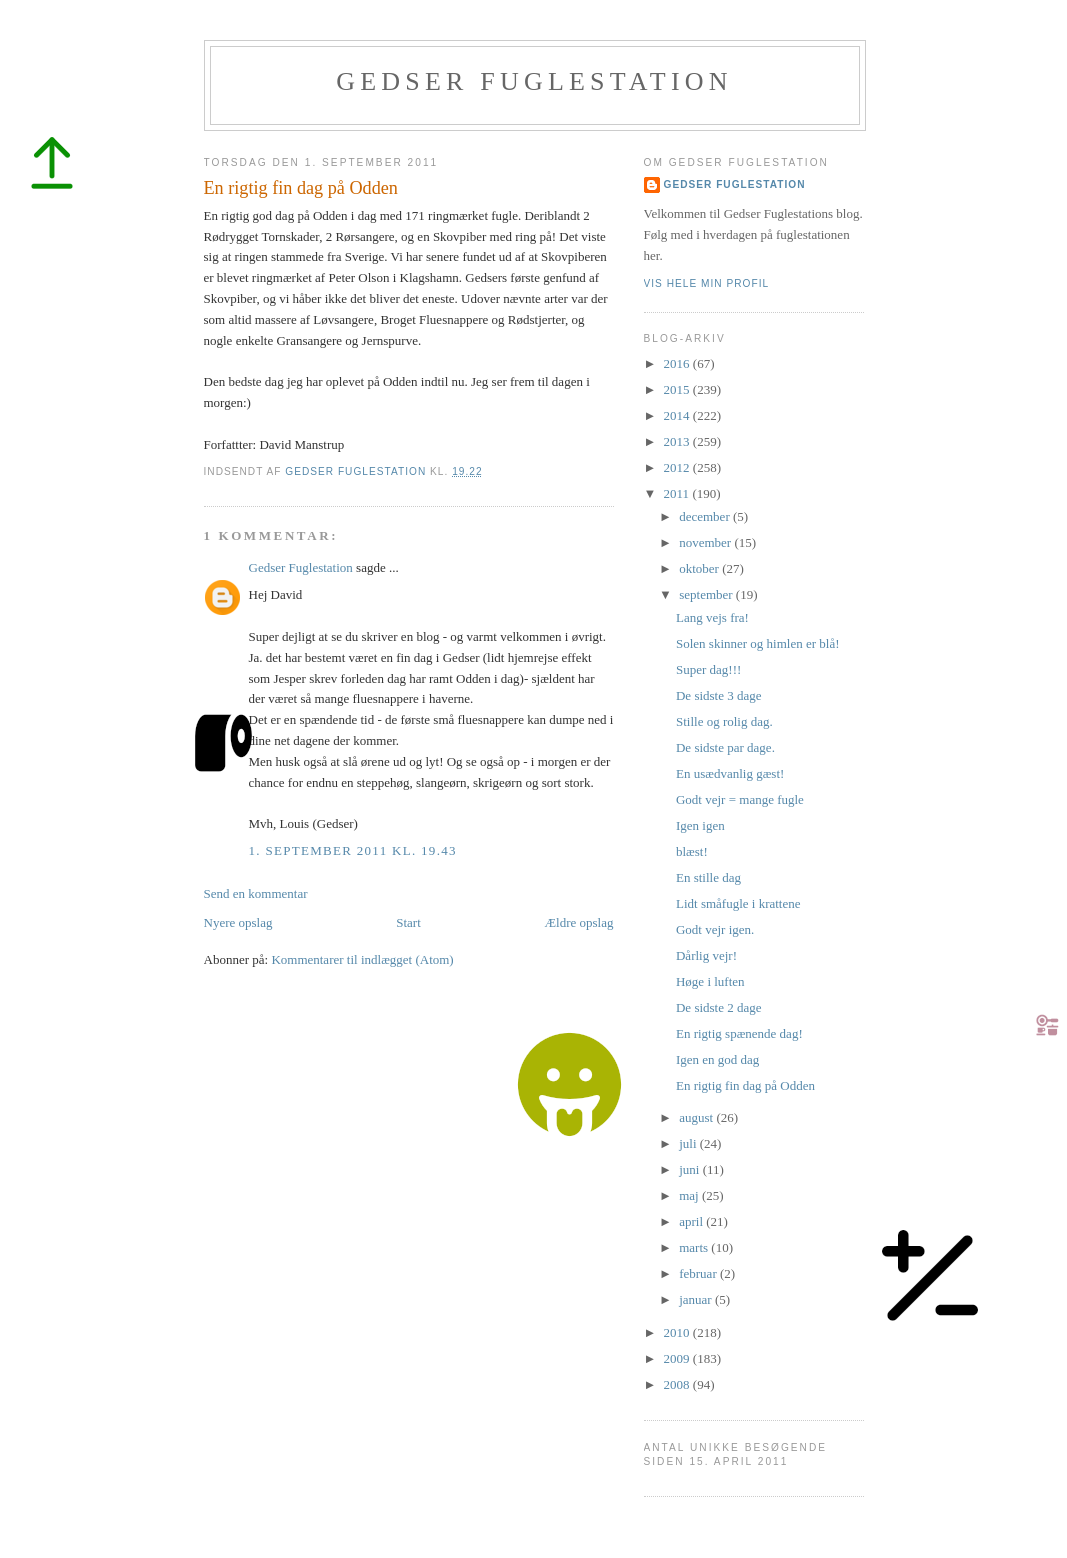 This screenshot has height=1558, width=1067. I want to click on toggle between adding and subtracting values, so click(930, 1278).